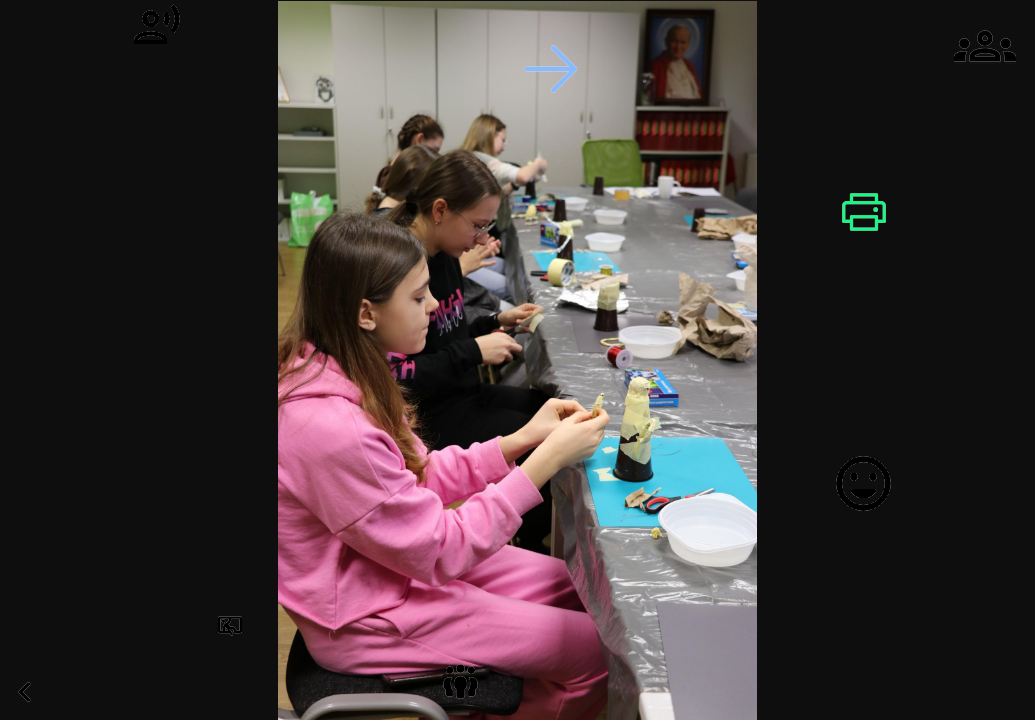  I want to click on navigate to the next item or page, so click(551, 69).